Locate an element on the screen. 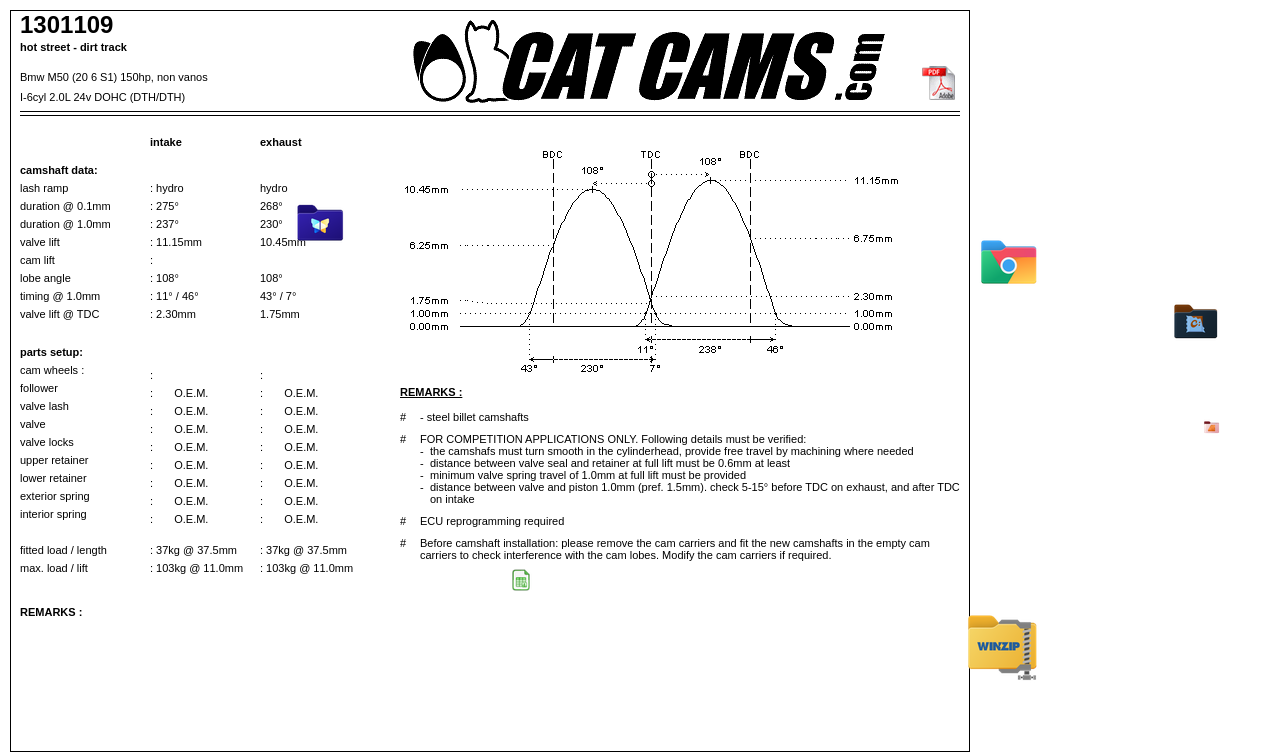 This screenshot has width=1280, height=752. open folder containing google chrome files is located at coordinates (1008, 263).